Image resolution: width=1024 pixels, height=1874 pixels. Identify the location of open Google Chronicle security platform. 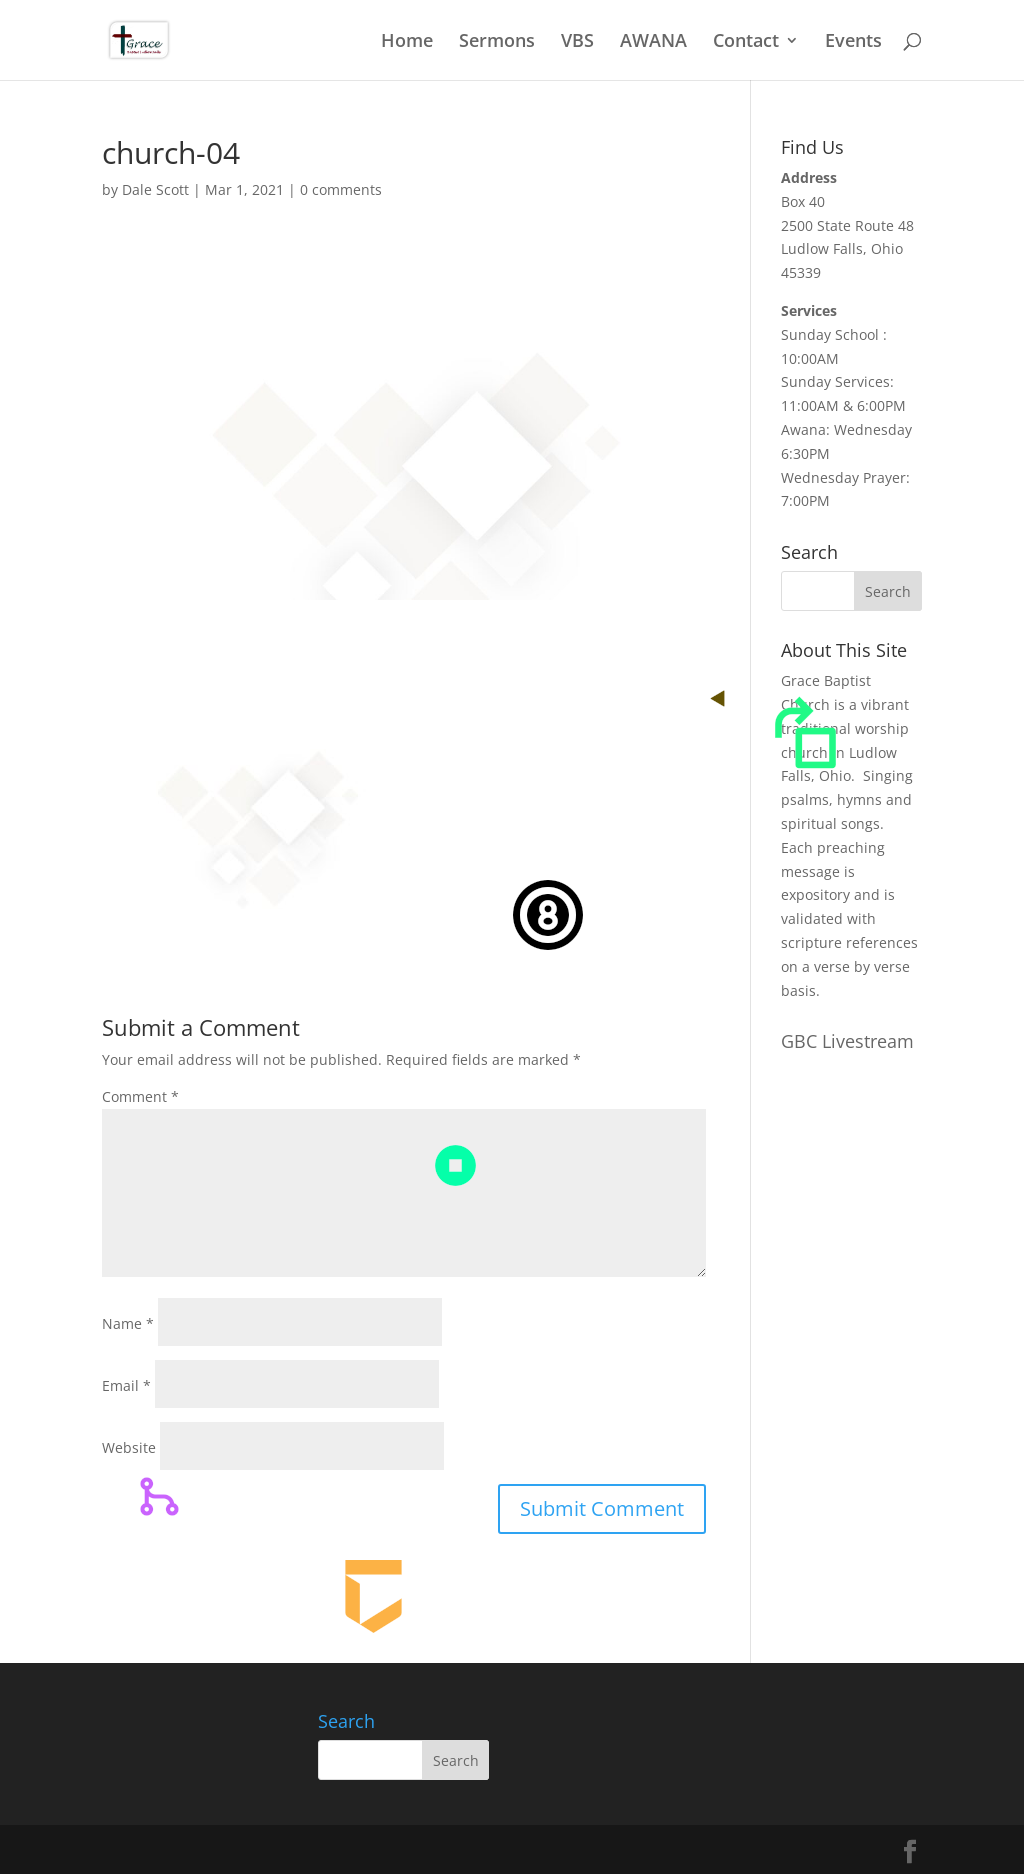
(373, 1596).